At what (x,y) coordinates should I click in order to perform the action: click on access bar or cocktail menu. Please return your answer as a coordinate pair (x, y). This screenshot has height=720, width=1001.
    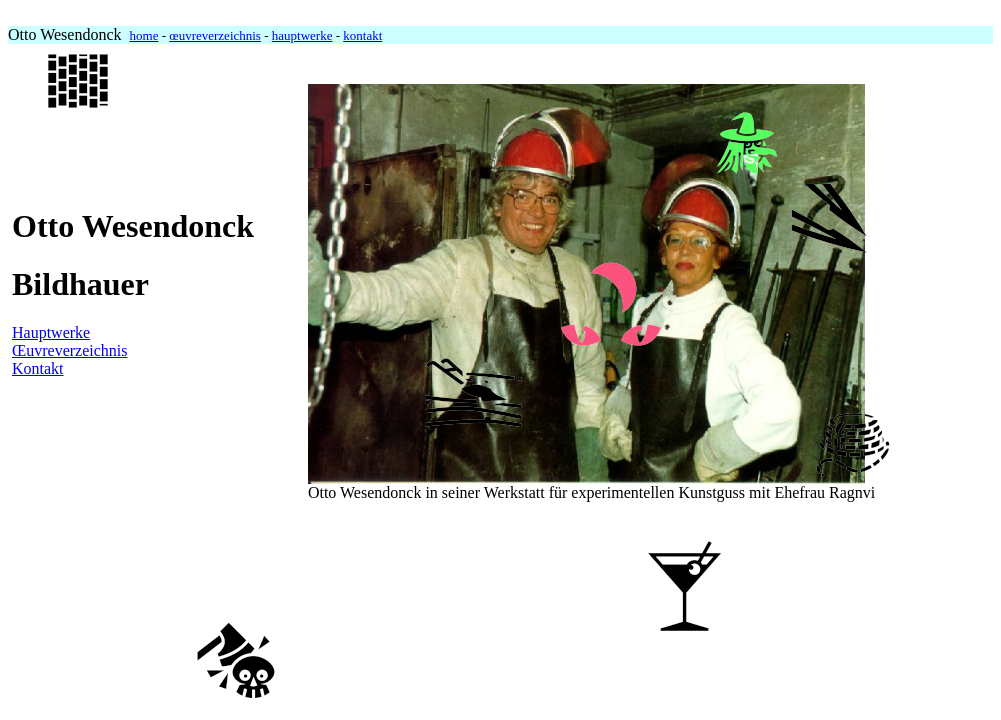
    Looking at the image, I should click on (685, 586).